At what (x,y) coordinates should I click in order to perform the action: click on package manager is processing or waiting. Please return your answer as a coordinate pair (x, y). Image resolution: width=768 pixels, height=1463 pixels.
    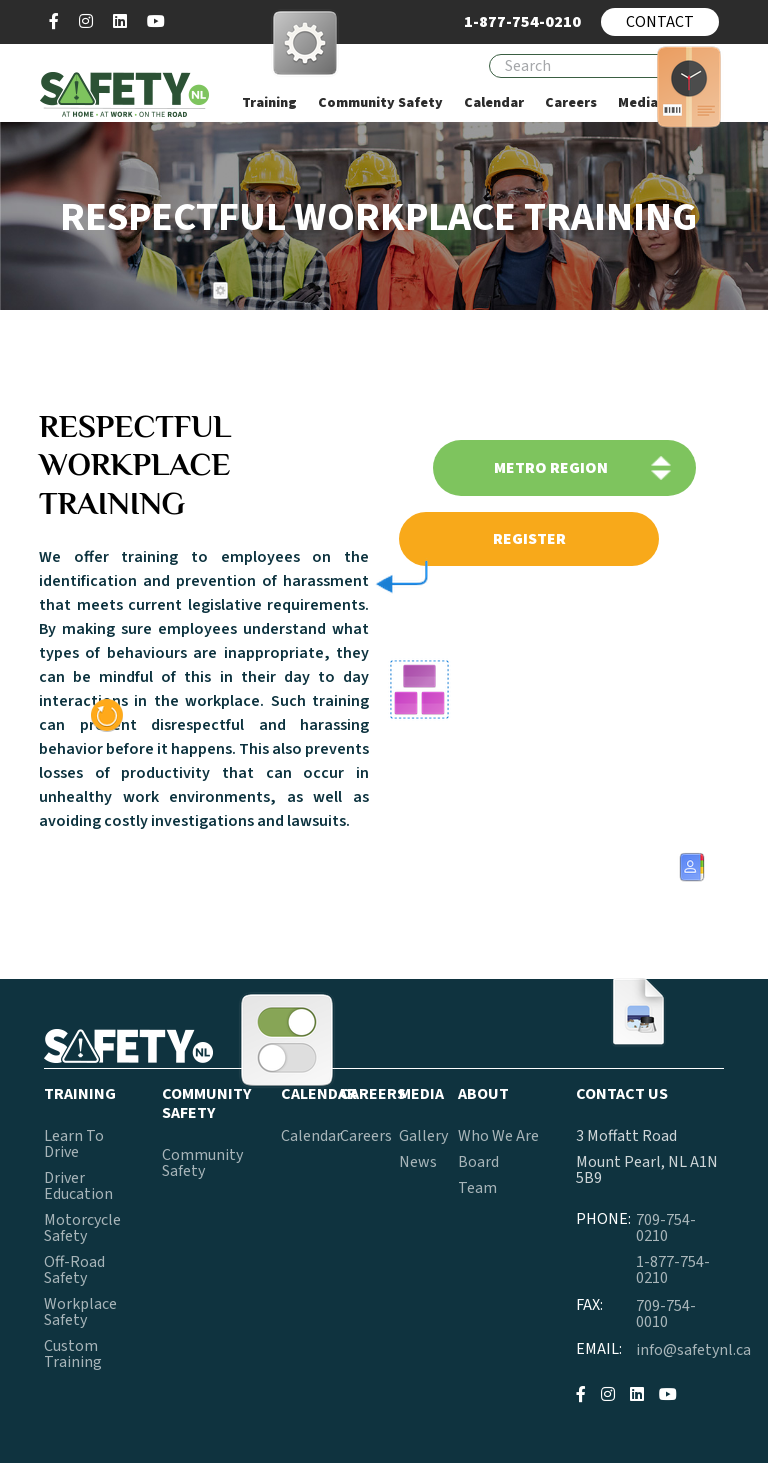
    Looking at the image, I should click on (689, 87).